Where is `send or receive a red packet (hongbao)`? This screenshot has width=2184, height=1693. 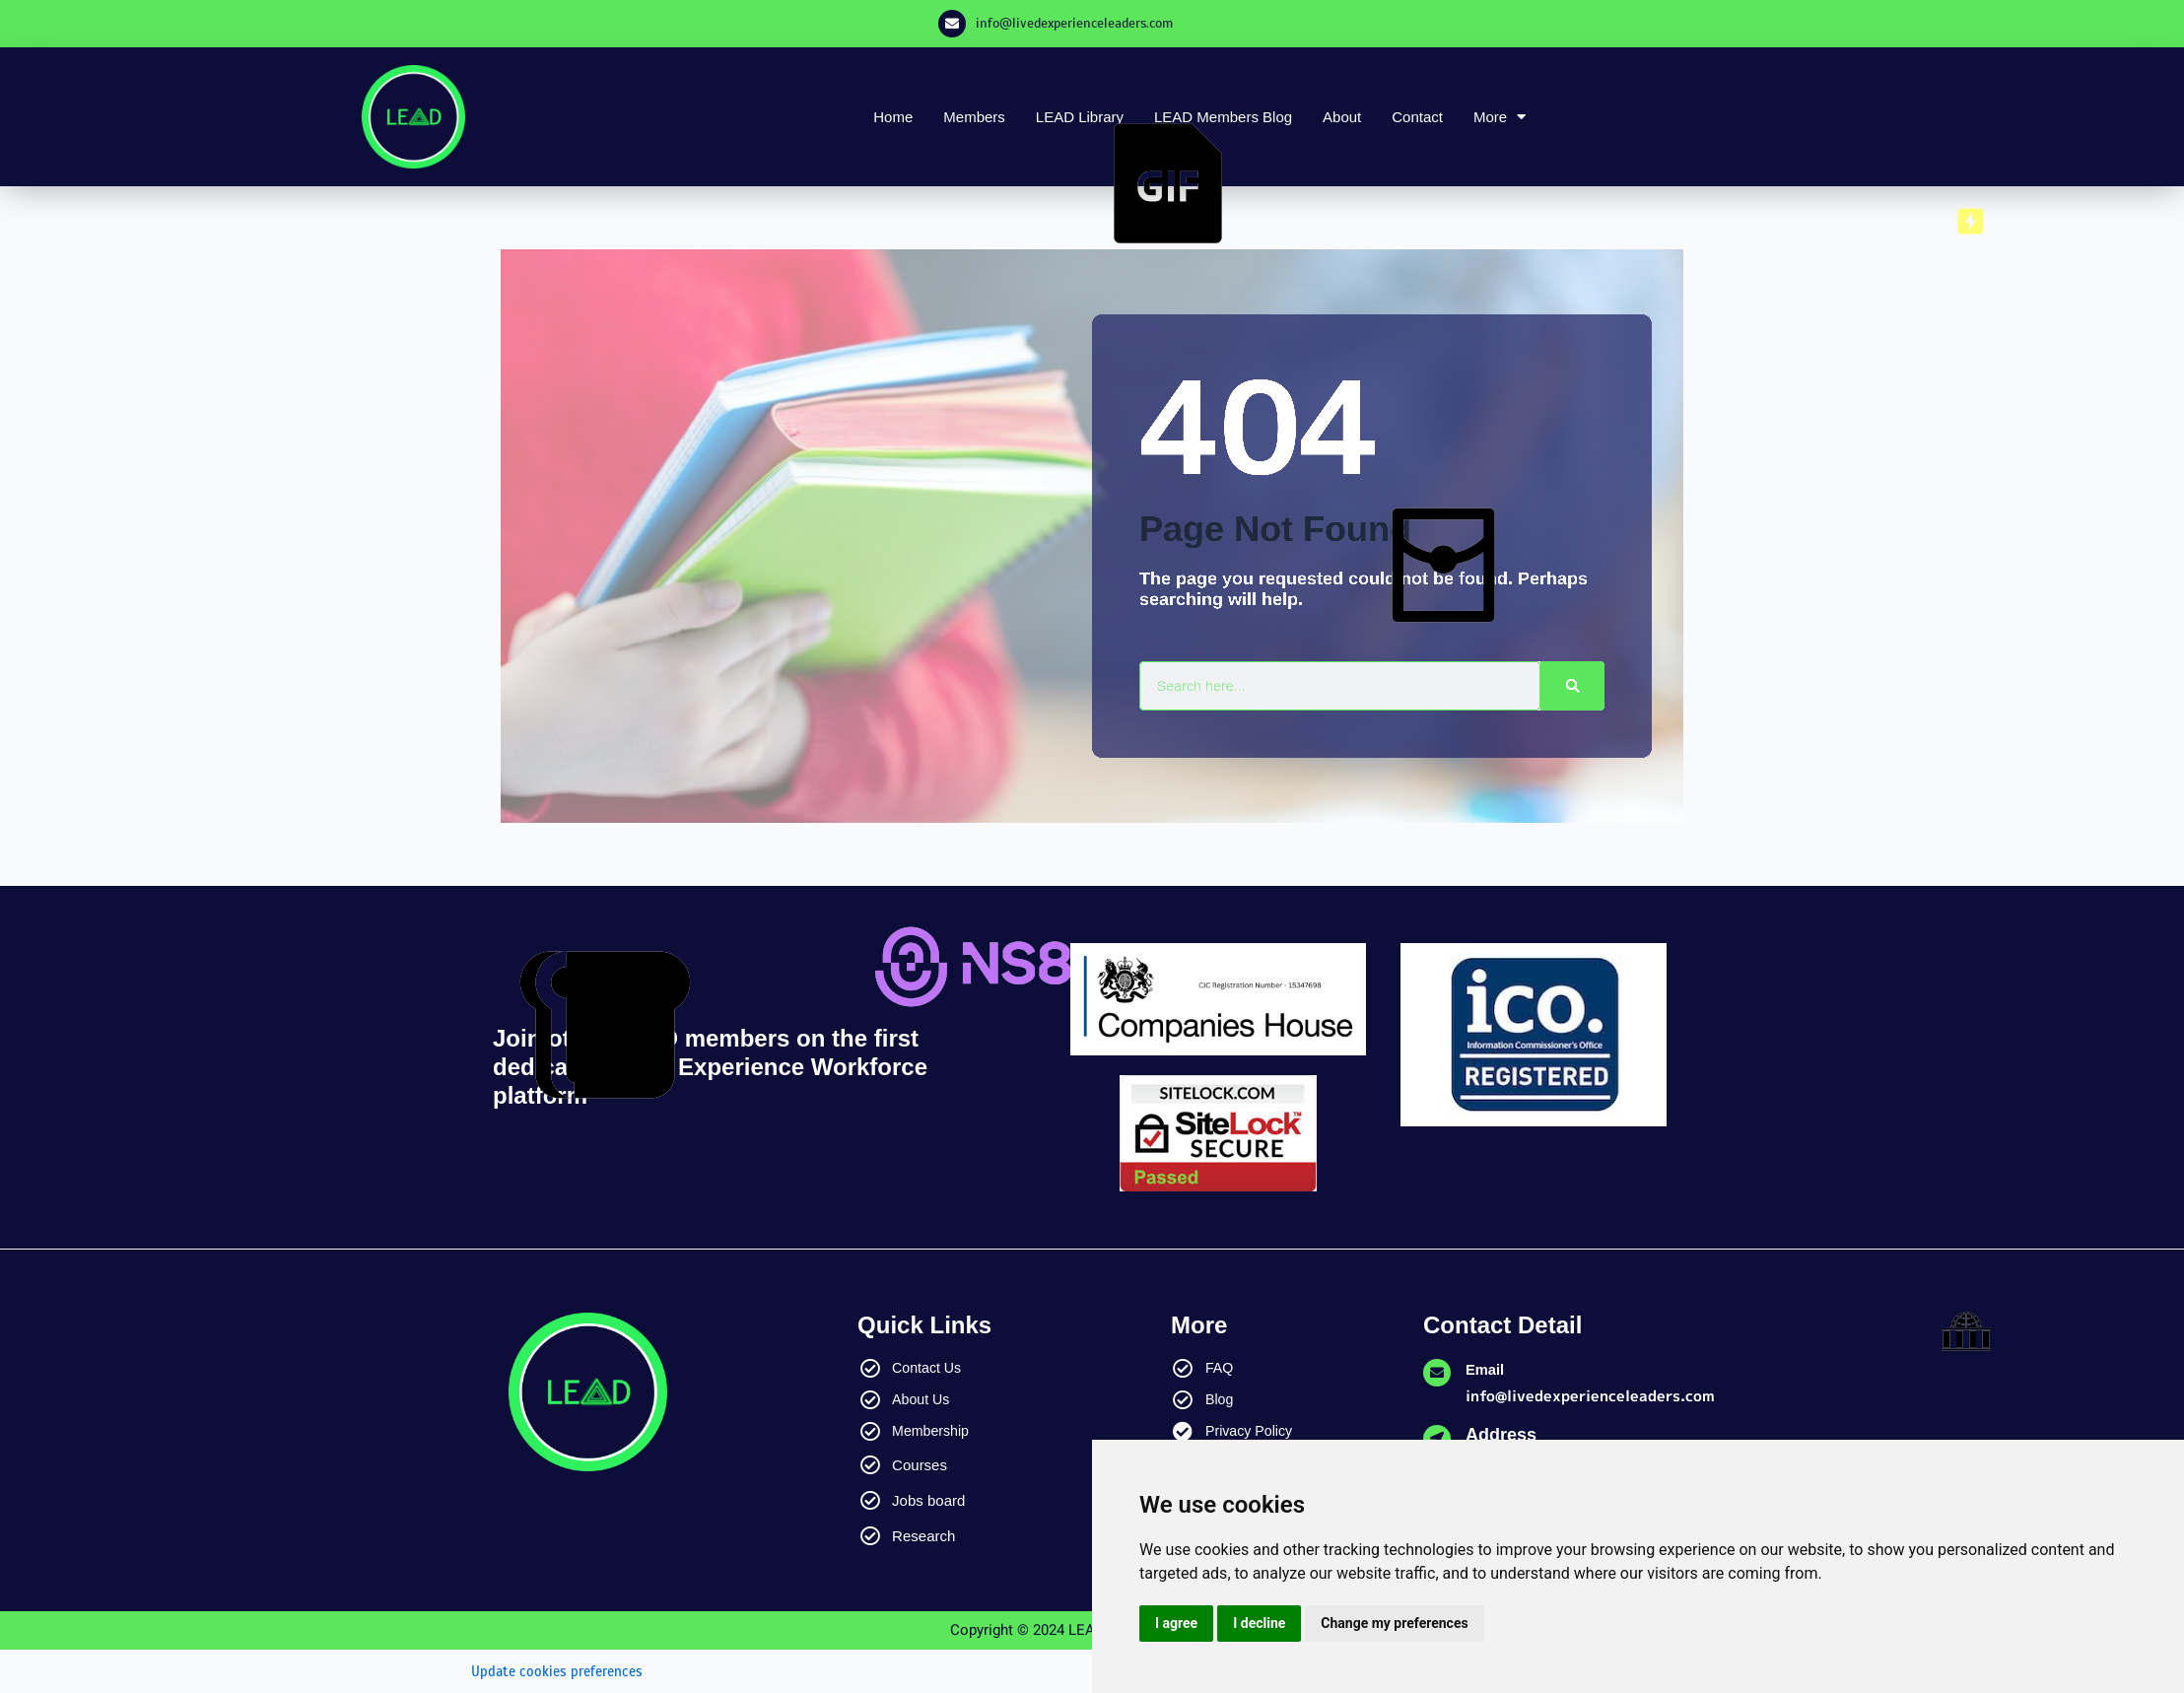
send or receive a red packet (hongbao) is located at coordinates (1443, 565).